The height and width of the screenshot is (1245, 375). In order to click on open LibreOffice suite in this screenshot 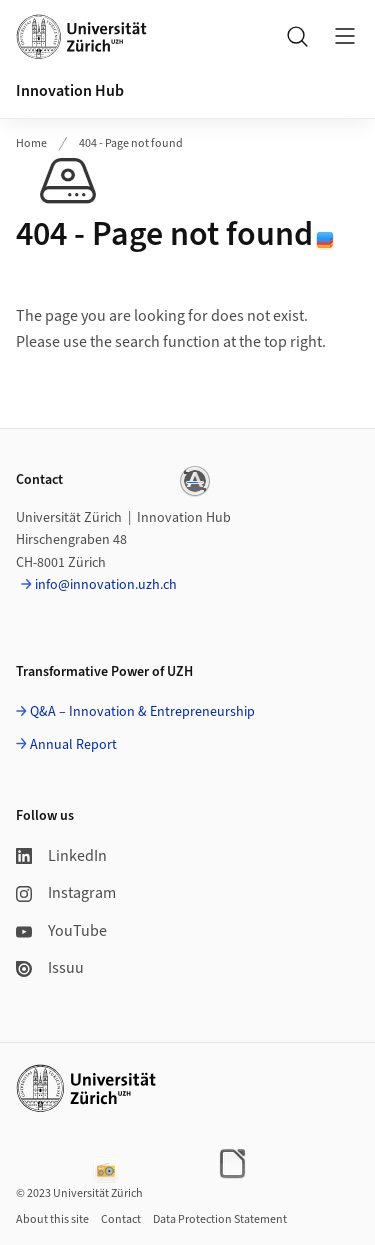, I will do `click(232, 1163)`.